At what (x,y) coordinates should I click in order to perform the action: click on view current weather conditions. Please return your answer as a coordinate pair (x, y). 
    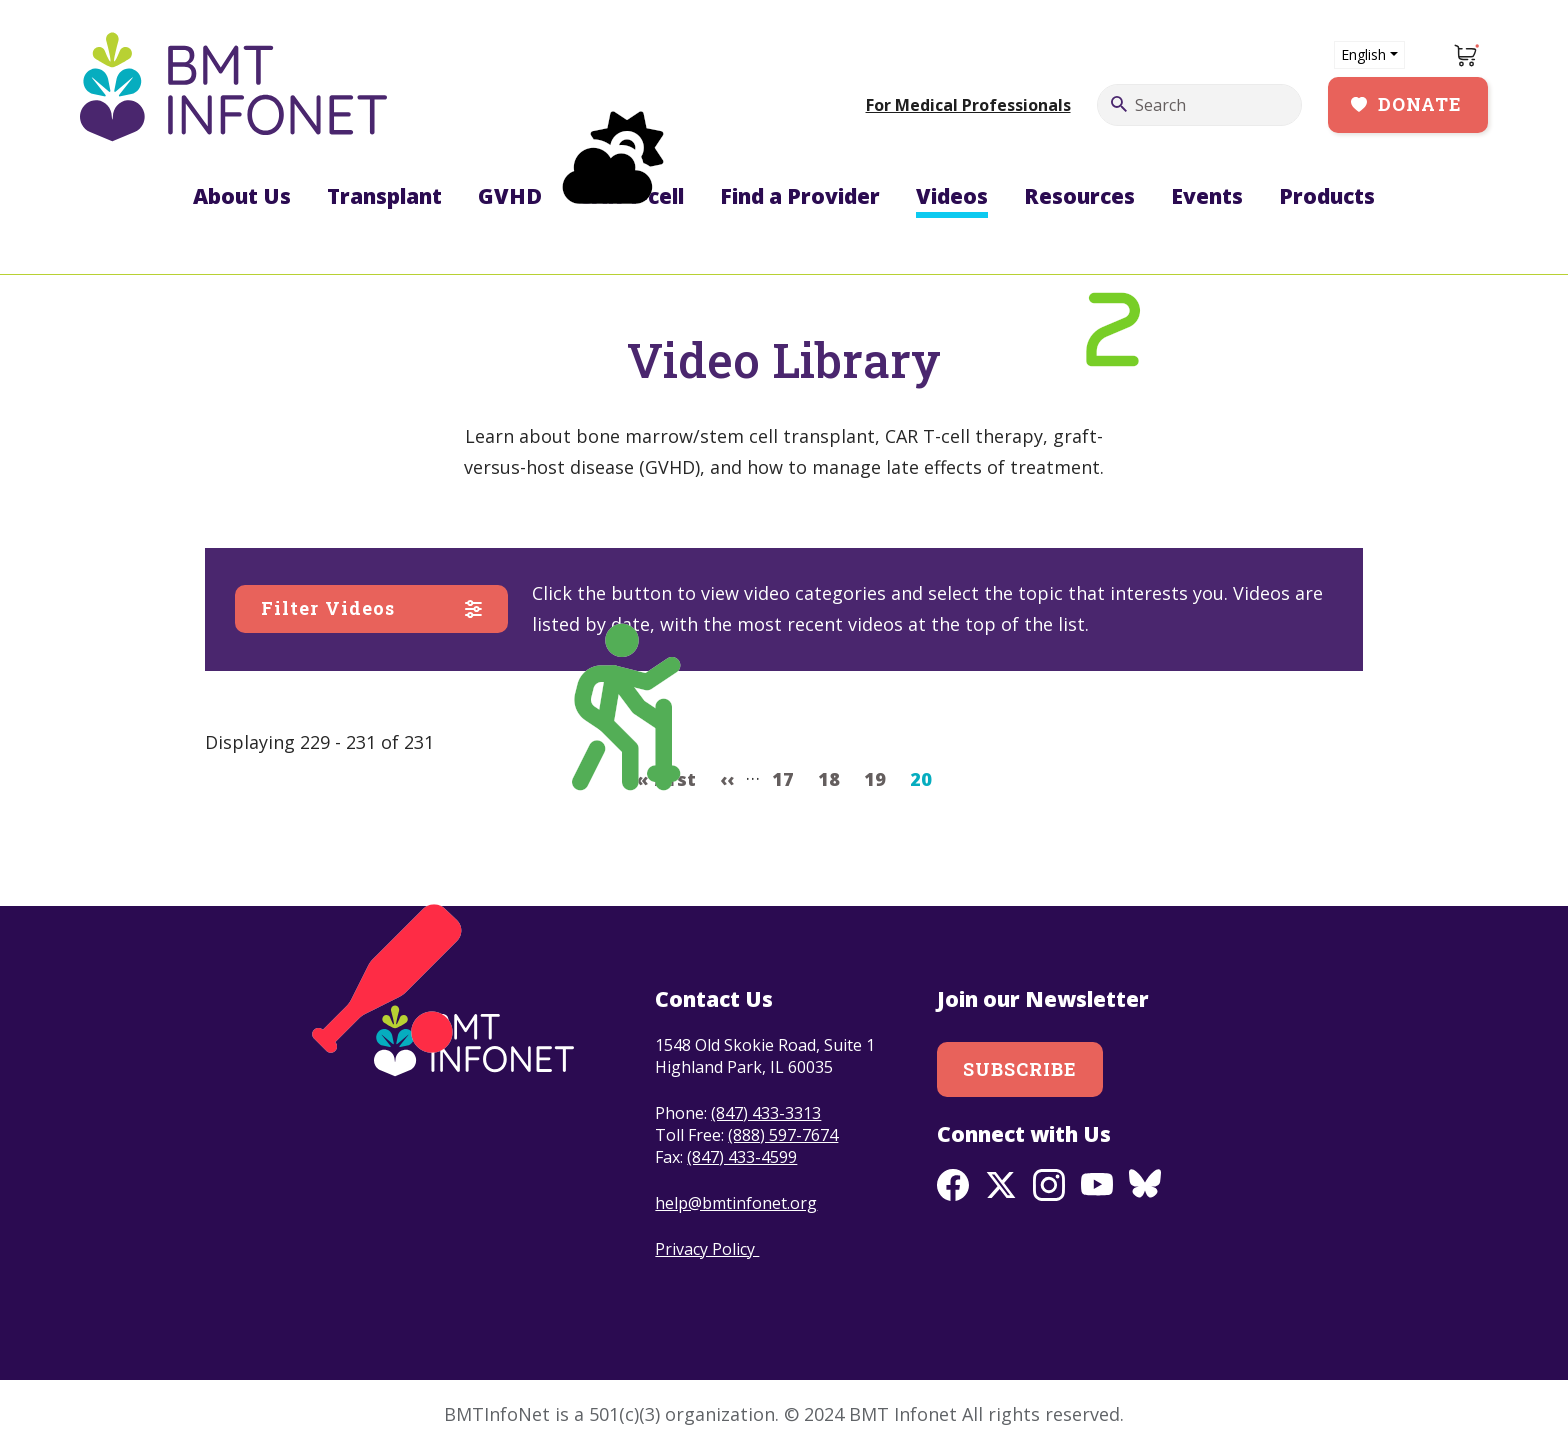
    Looking at the image, I should click on (613, 159).